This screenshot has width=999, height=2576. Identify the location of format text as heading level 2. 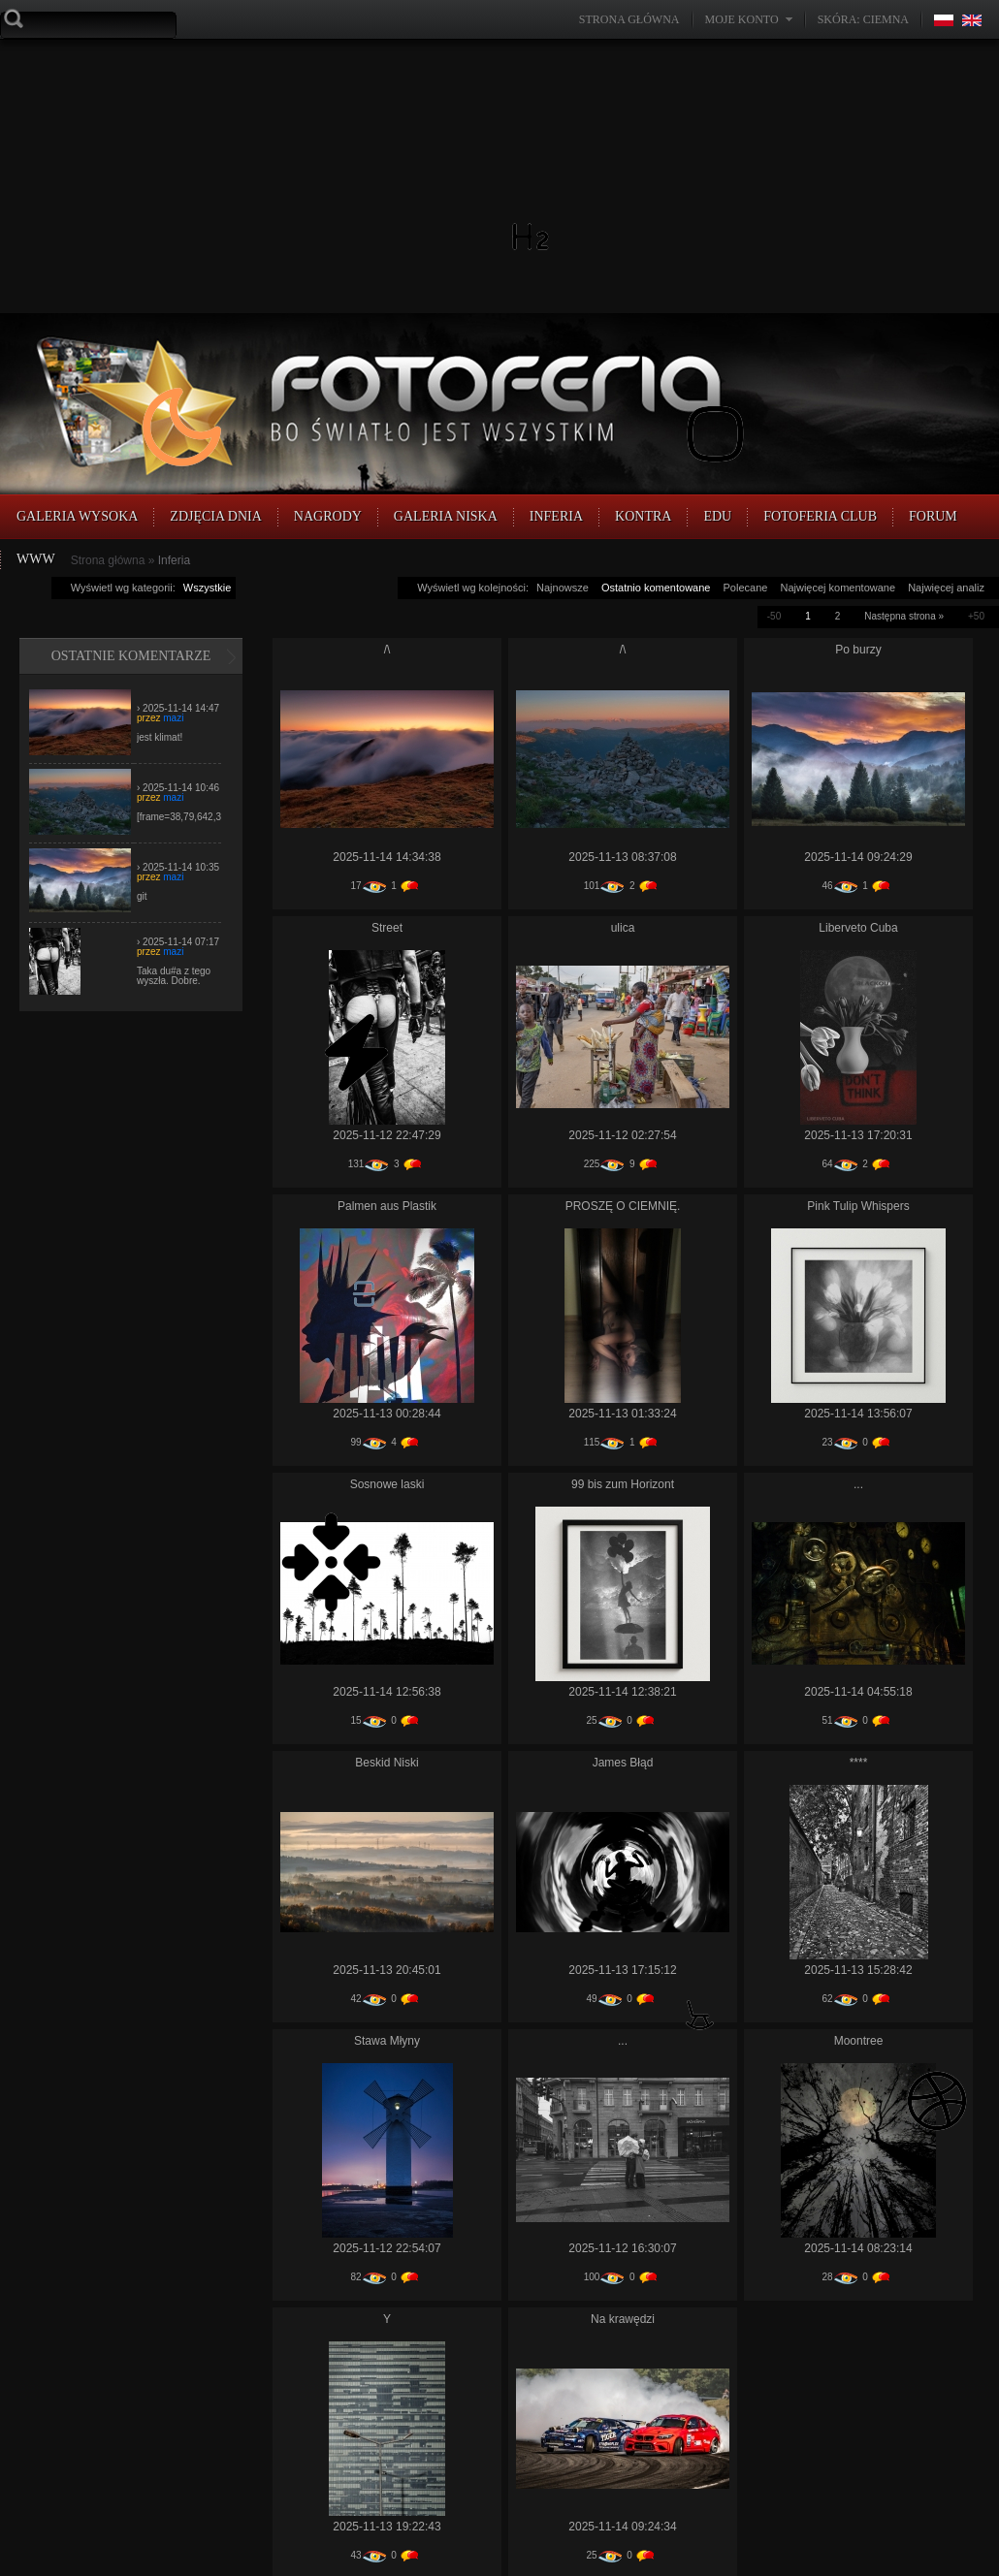
(530, 237).